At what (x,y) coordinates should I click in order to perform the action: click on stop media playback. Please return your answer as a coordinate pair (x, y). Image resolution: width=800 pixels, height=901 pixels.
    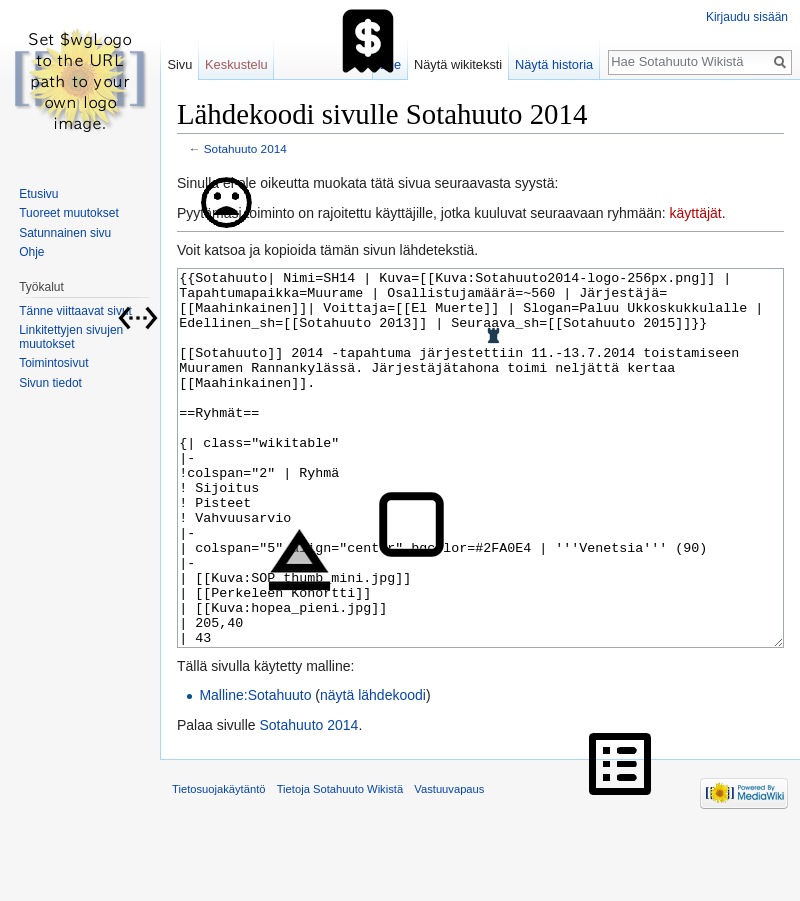
    Looking at the image, I should click on (411, 524).